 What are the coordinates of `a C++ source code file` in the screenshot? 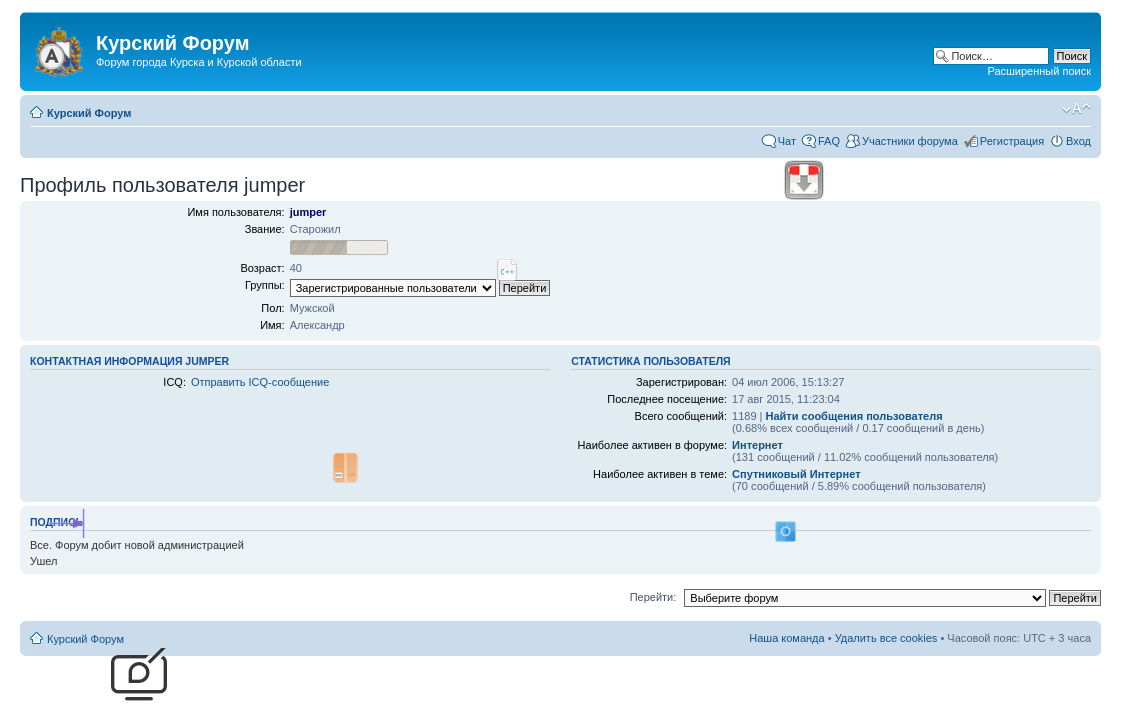 It's located at (507, 270).